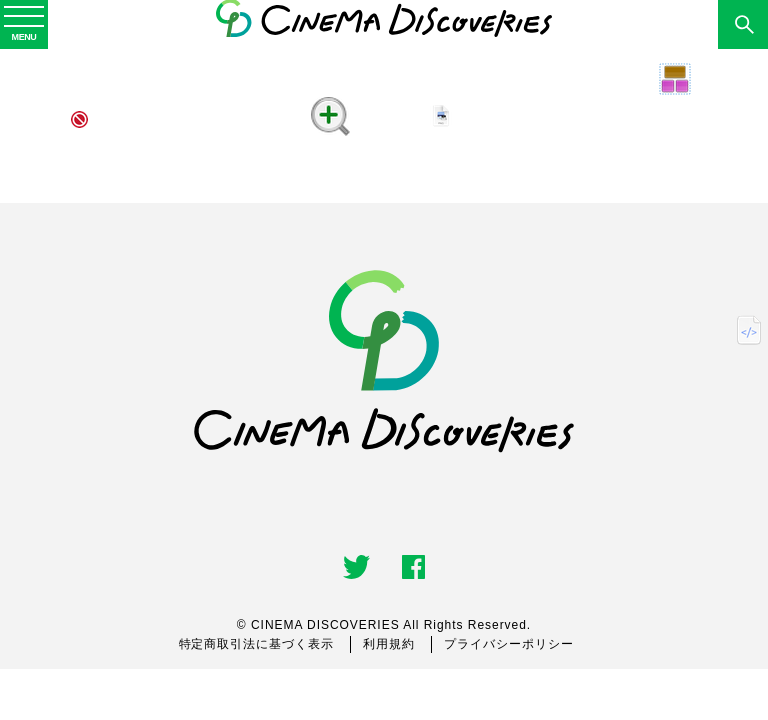 Image resolution: width=768 pixels, height=720 pixels. What do you see at coordinates (79, 119) in the screenshot?
I see `clear or delete text from an input field` at bounding box center [79, 119].